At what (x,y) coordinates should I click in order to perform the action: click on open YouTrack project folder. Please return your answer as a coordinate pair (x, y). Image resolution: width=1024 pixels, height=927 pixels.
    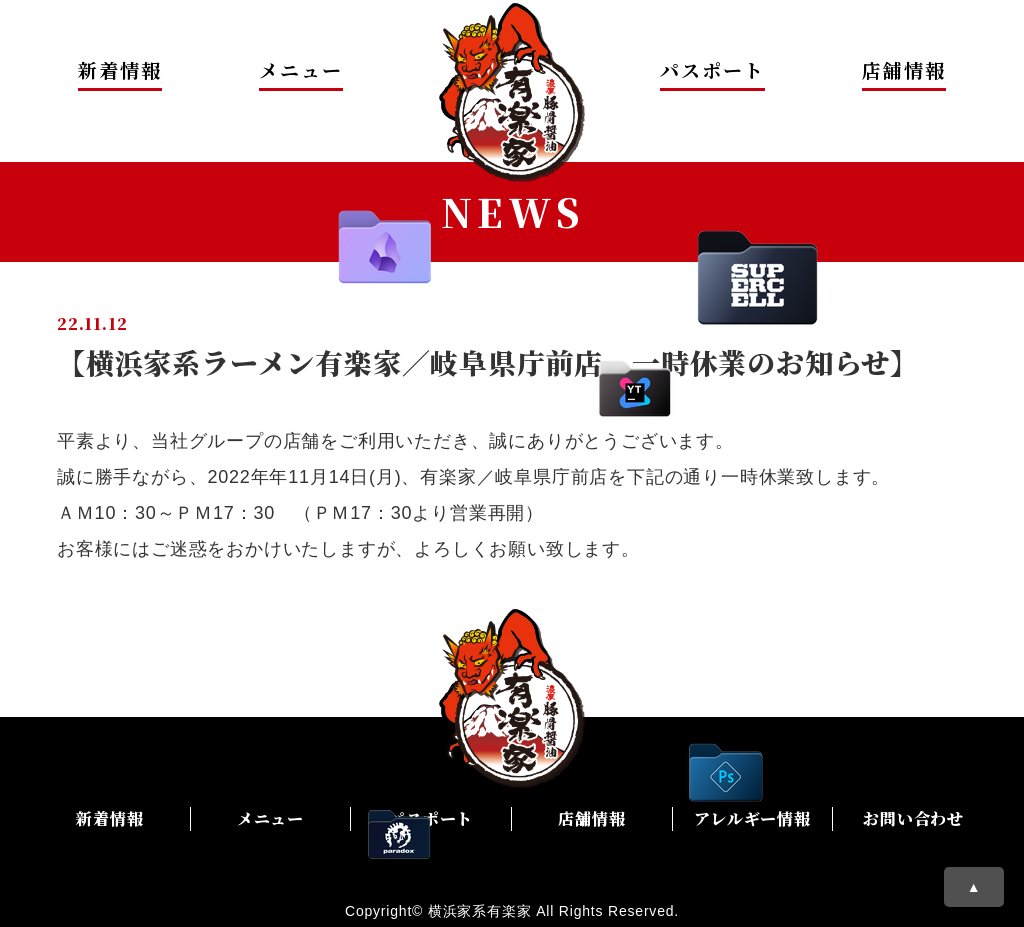
    Looking at the image, I should click on (634, 390).